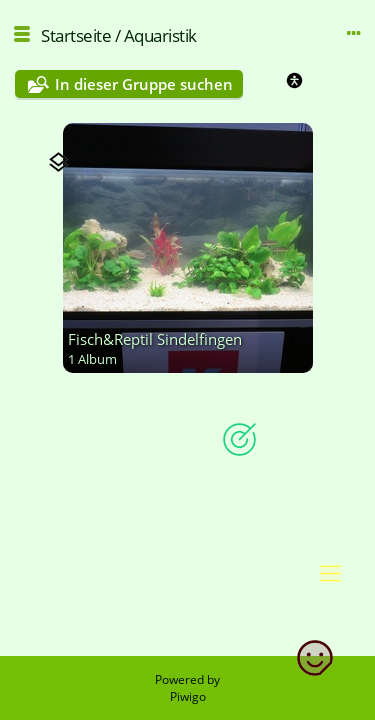  I want to click on view user profile, so click(294, 80).